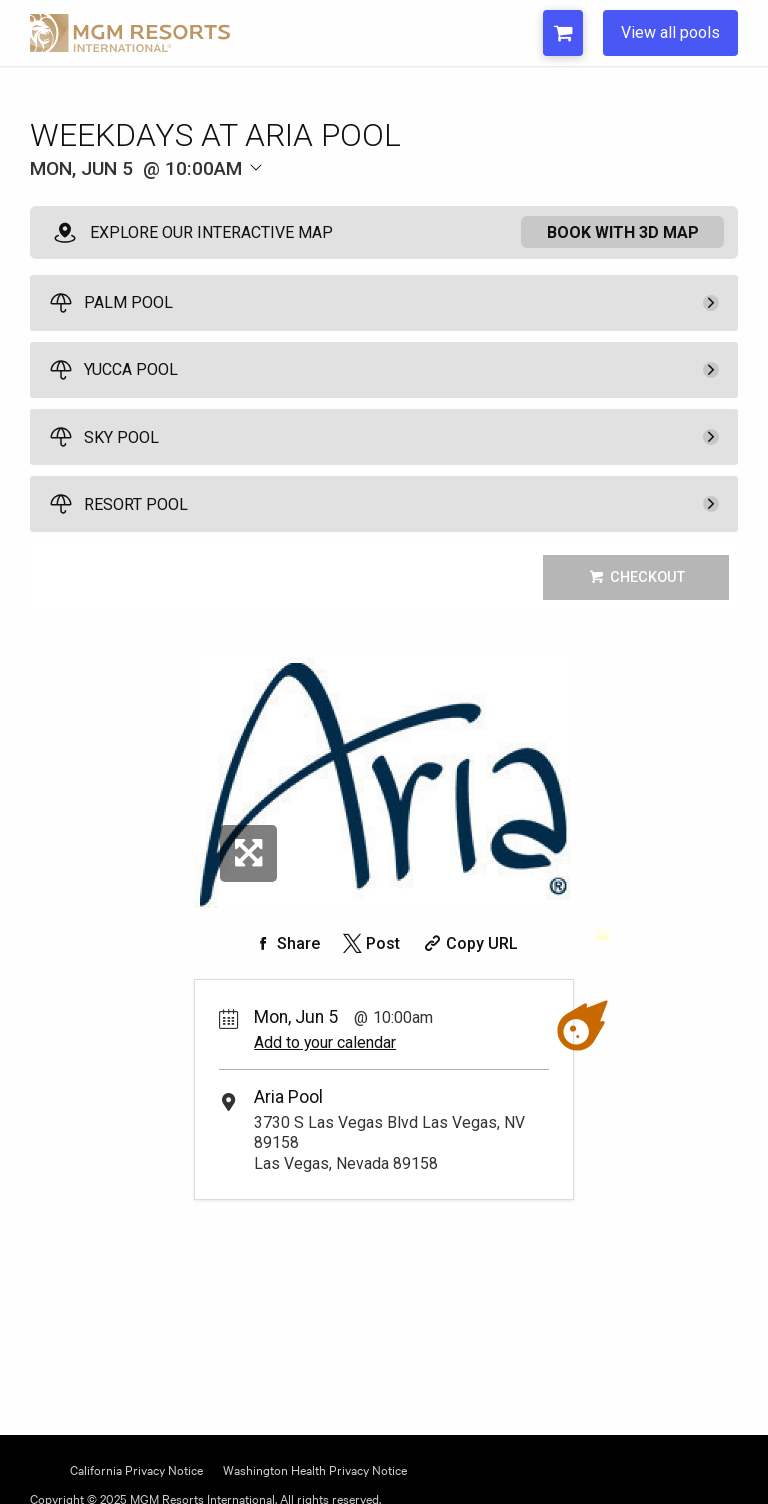  What do you see at coordinates (582, 1025) in the screenshot?
I see `indicates a trending or viral item` at bounding box center [582, 1025].